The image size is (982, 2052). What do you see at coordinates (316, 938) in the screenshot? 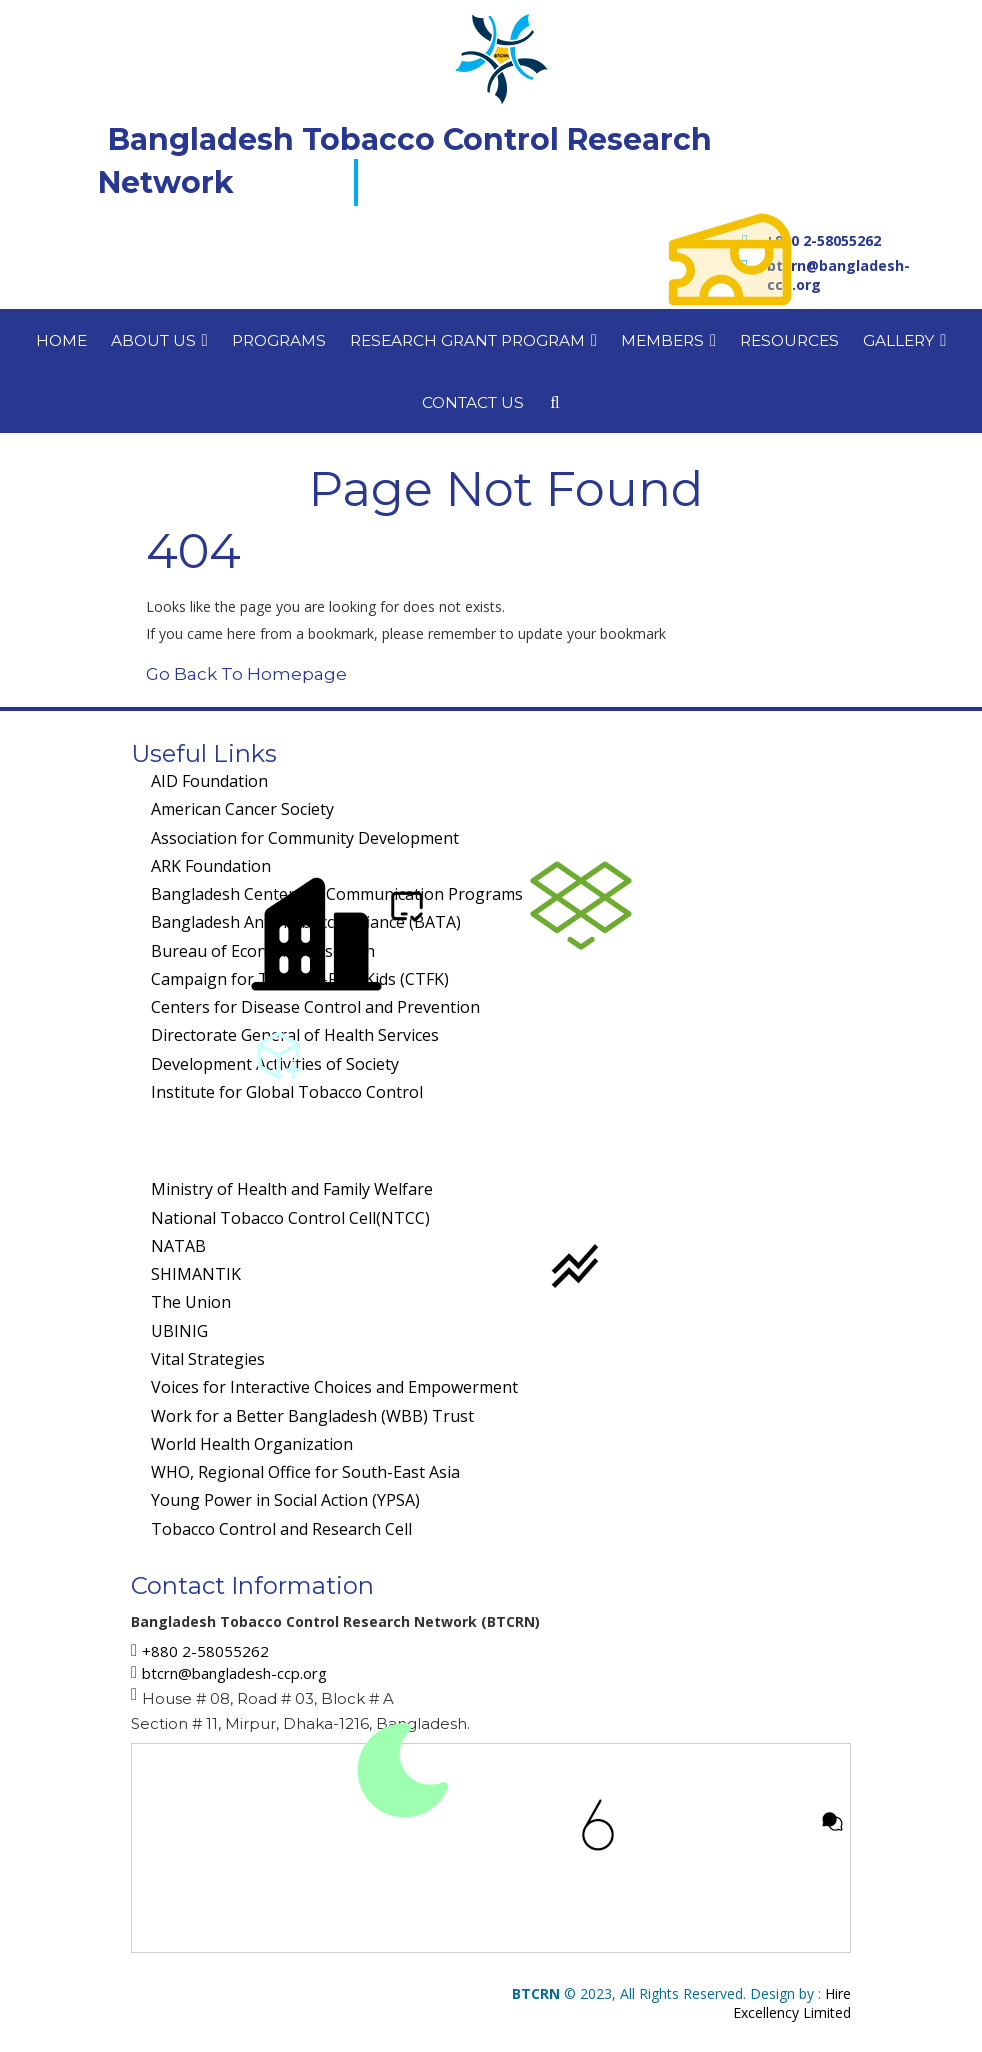
I see `view properties or real estate listings` at bounding box center [316, 938].